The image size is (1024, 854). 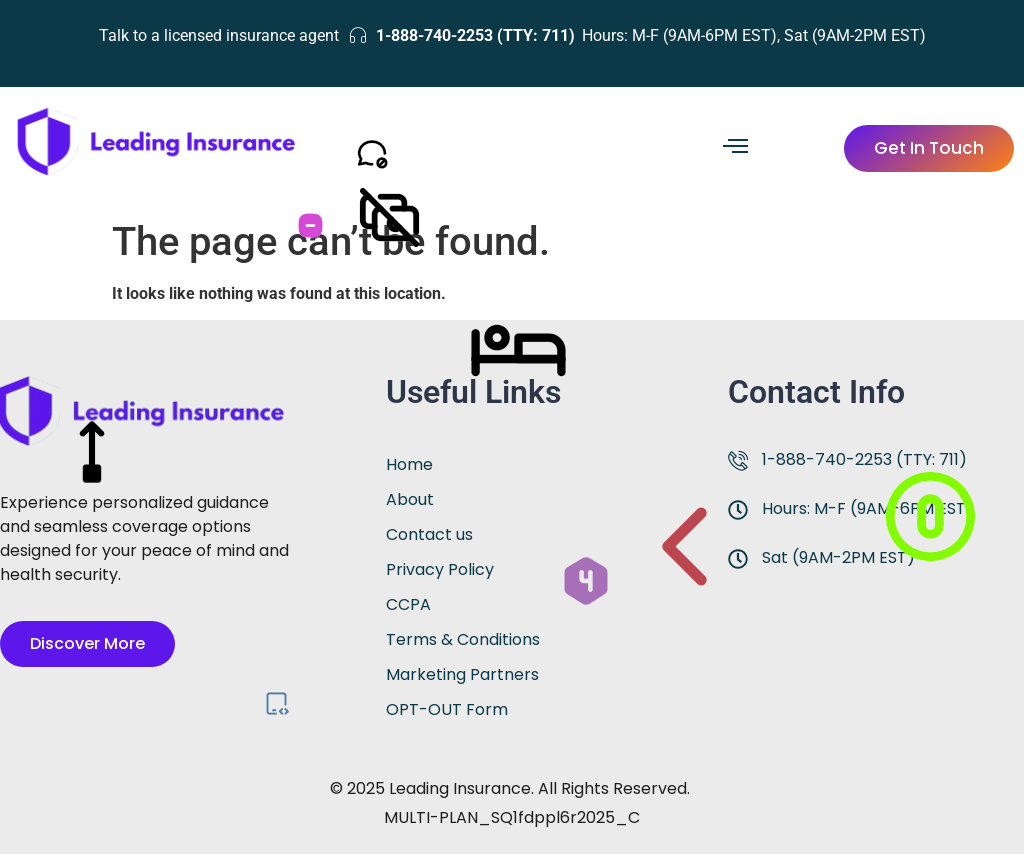 What do you see at coordinates (276, 703) in the screenshot?
I see `access code editor on tablet device` at bounding box center [276, 703].